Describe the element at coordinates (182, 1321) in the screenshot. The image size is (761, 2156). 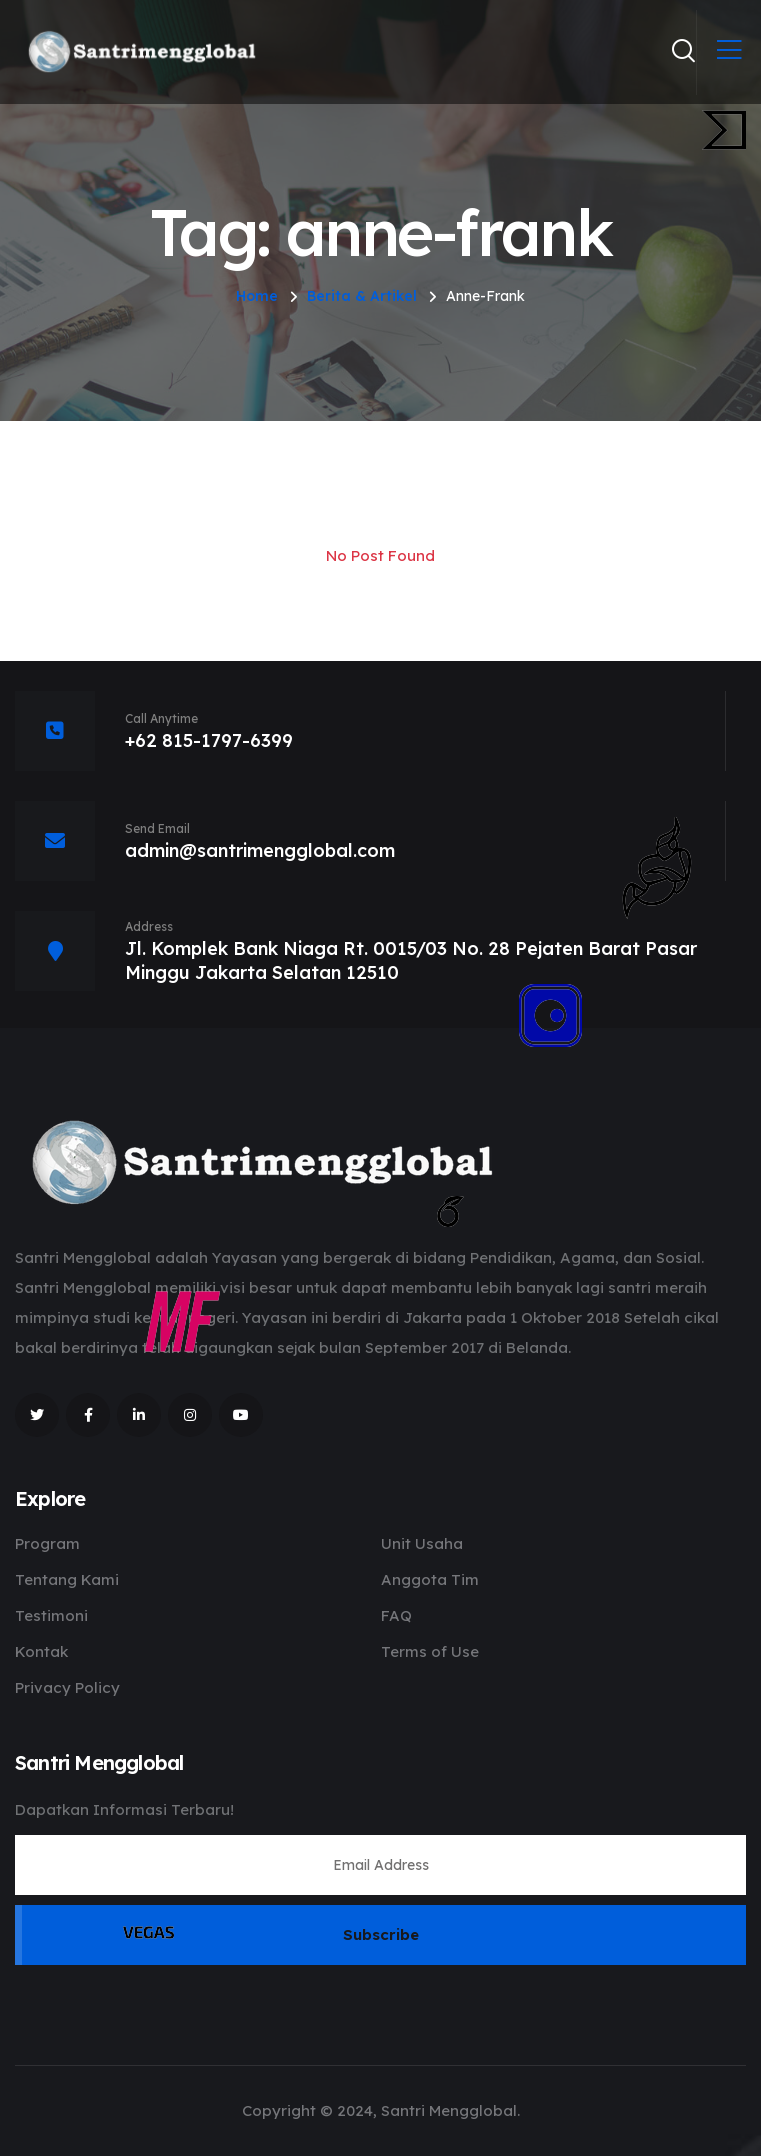
I see `visit MetaFilter community website` at that location.